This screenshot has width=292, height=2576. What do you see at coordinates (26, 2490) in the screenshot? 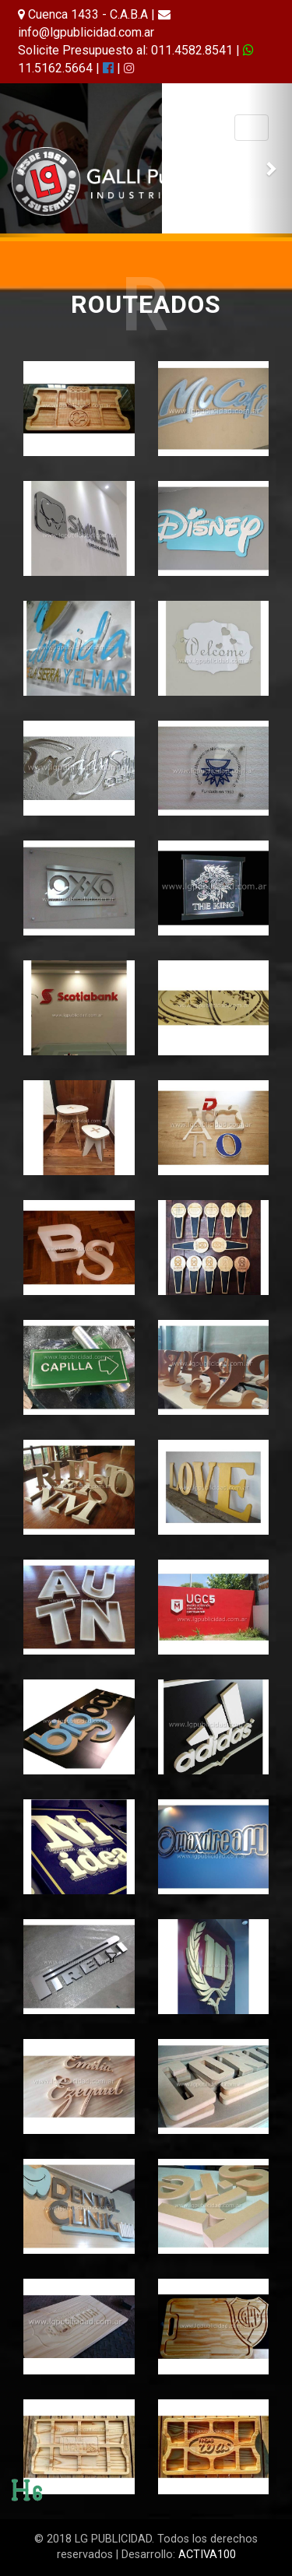
I see `format text as heading level 6` at bounding box center [26, 2490].